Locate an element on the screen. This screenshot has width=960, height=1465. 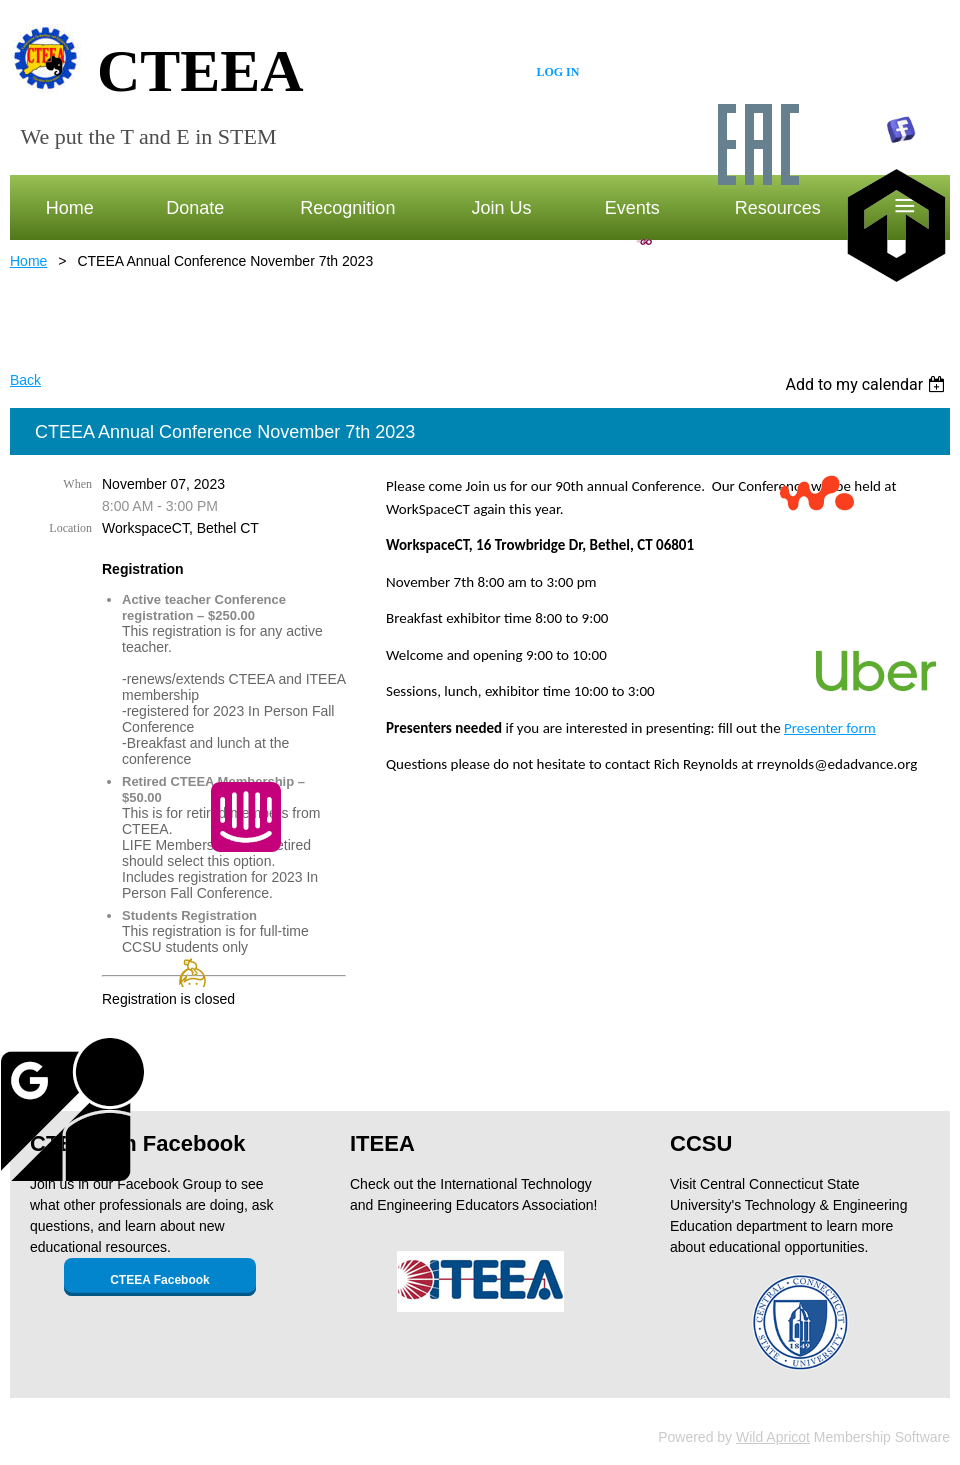
open Evernote app is located at coordinates (54, 66).